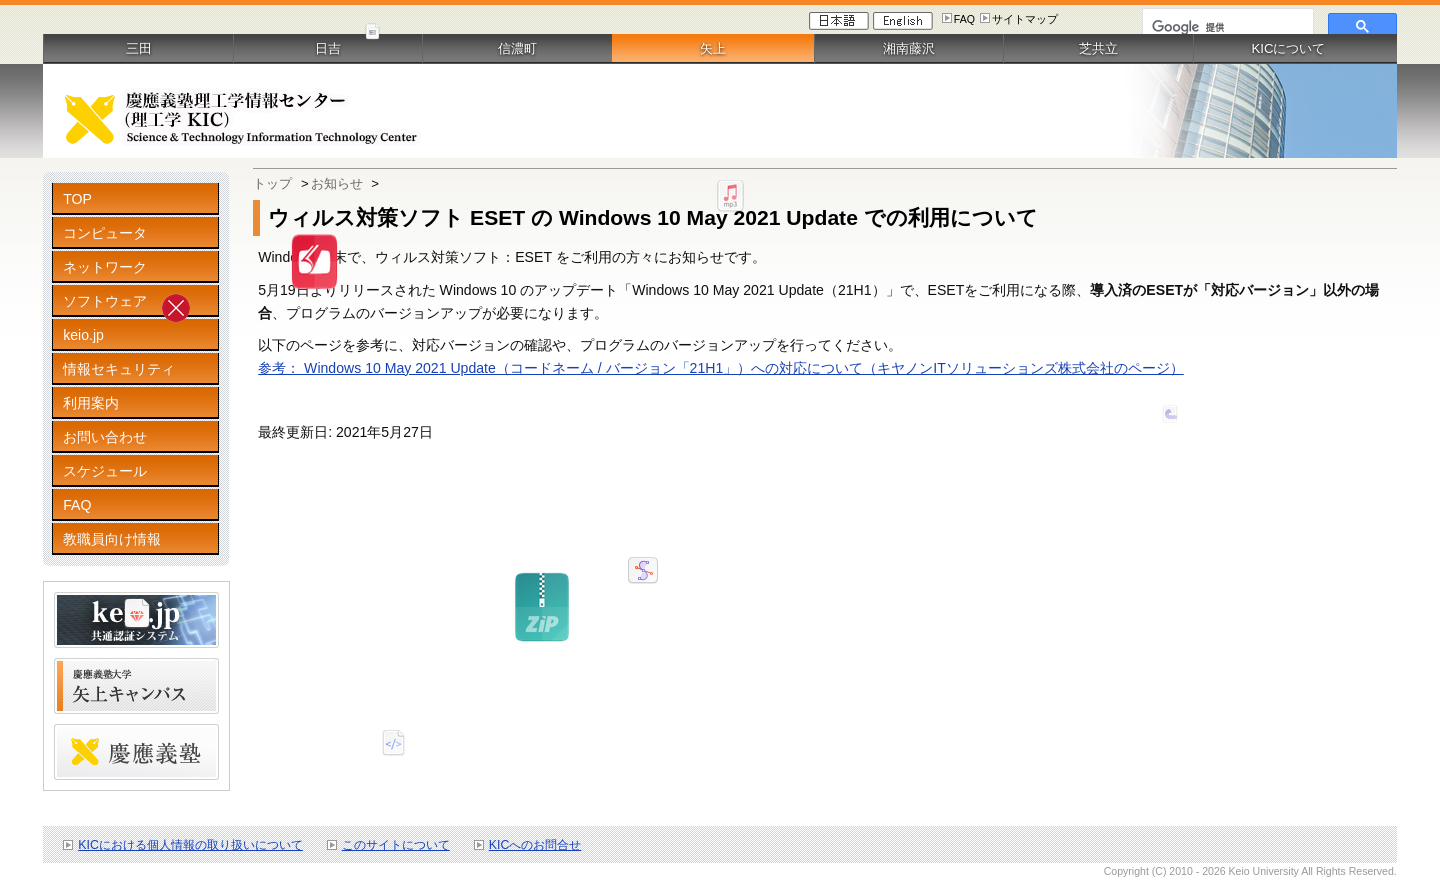  Describe the element at coordinates (176, 308) in the screenshot. I see `indicates a file cannot be synced to Dropbox` at that location.